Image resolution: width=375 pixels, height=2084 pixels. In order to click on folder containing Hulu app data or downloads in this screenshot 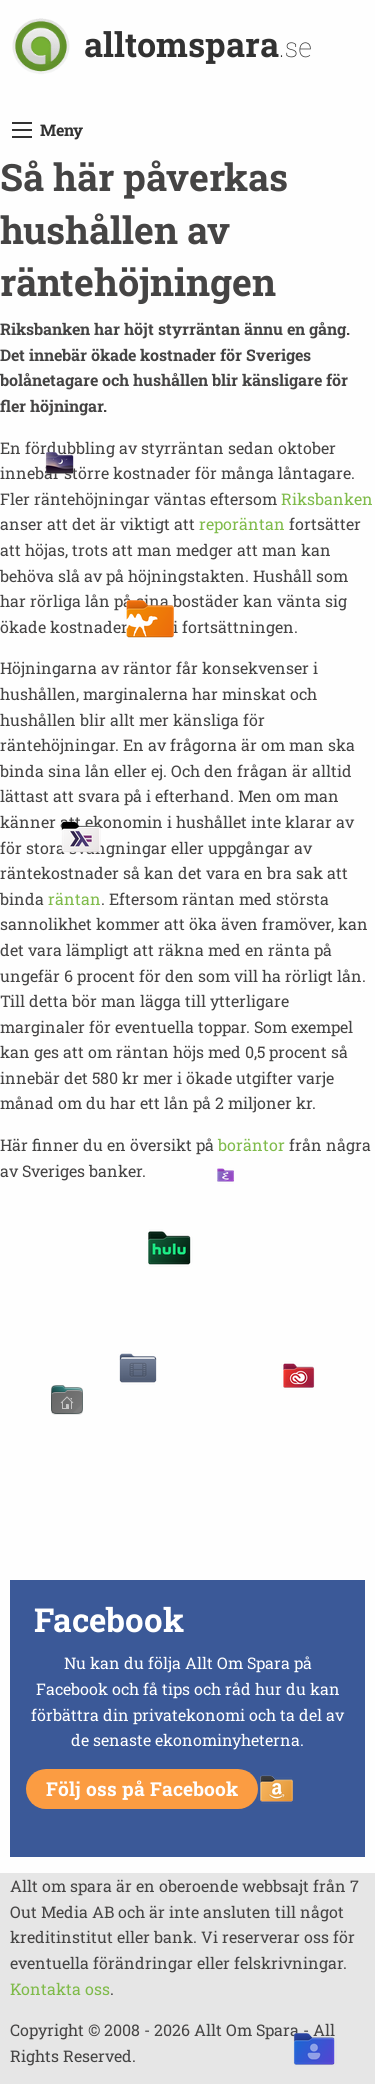, I will do `click(169, 1249)`.